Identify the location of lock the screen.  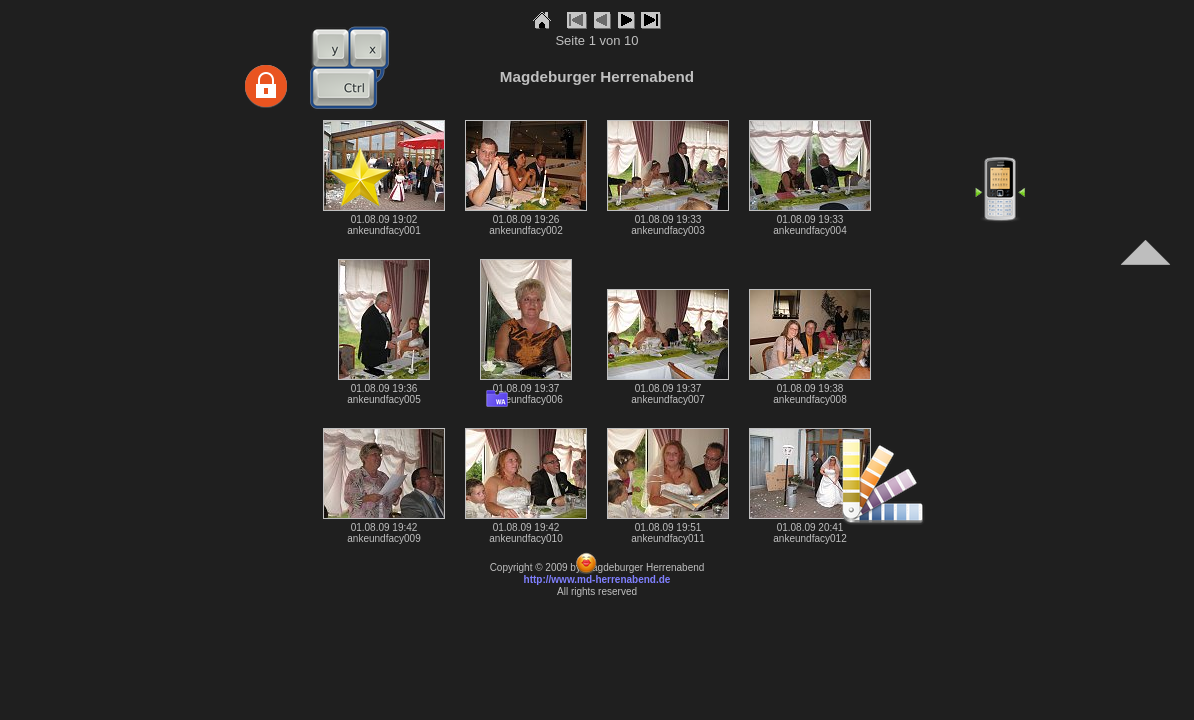
(266, 86).